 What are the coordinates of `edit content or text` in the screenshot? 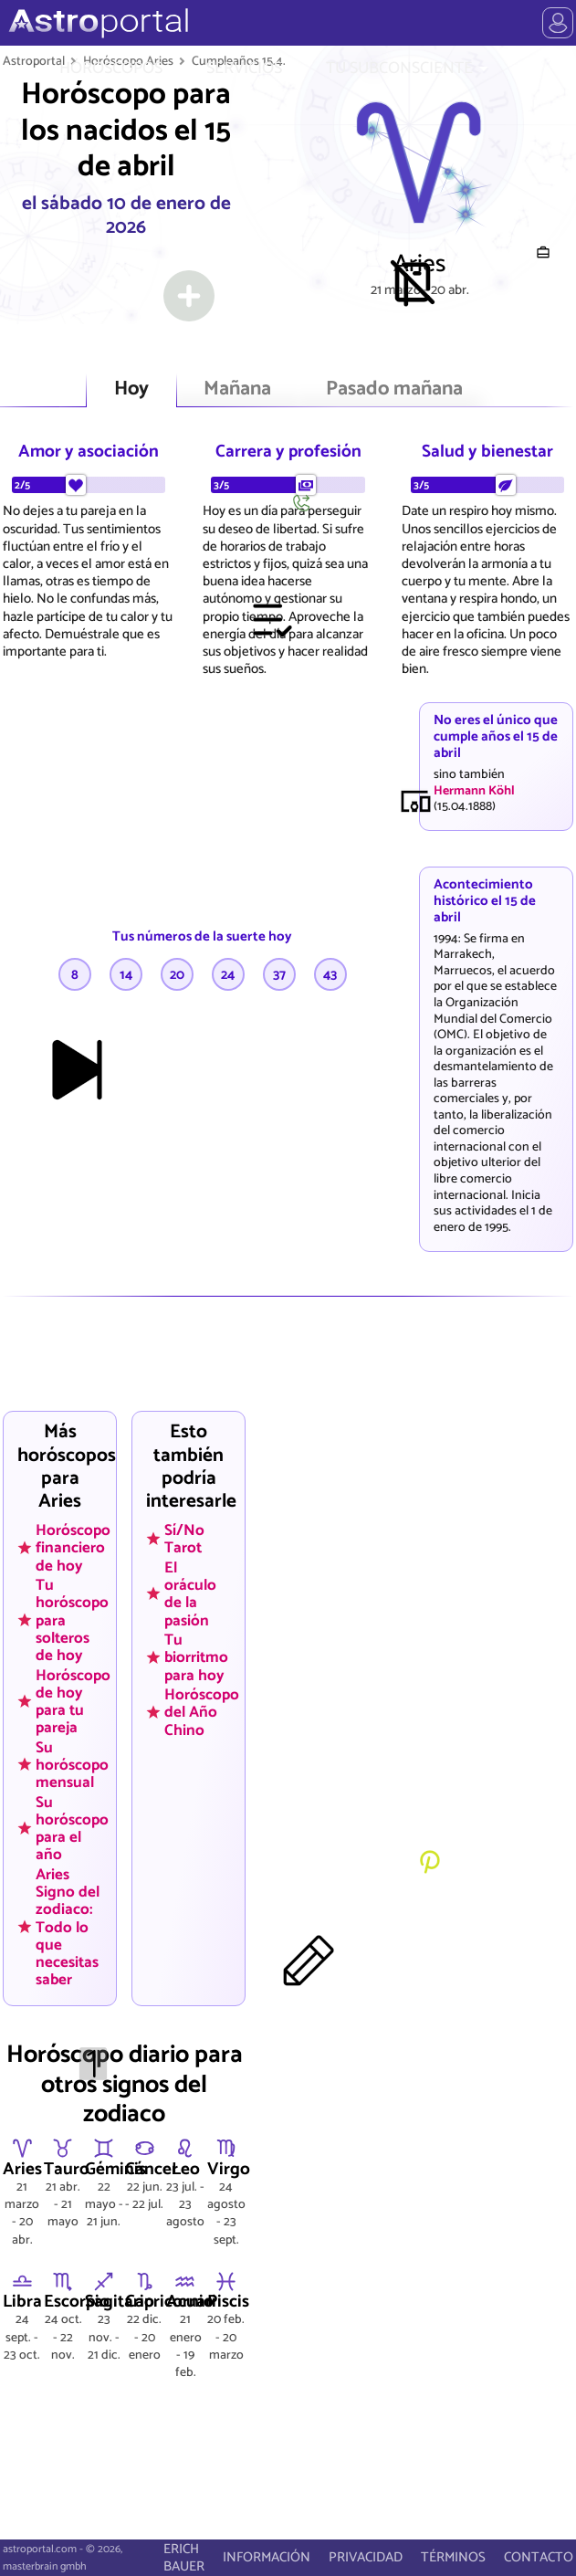 It's located at (308, 1961).